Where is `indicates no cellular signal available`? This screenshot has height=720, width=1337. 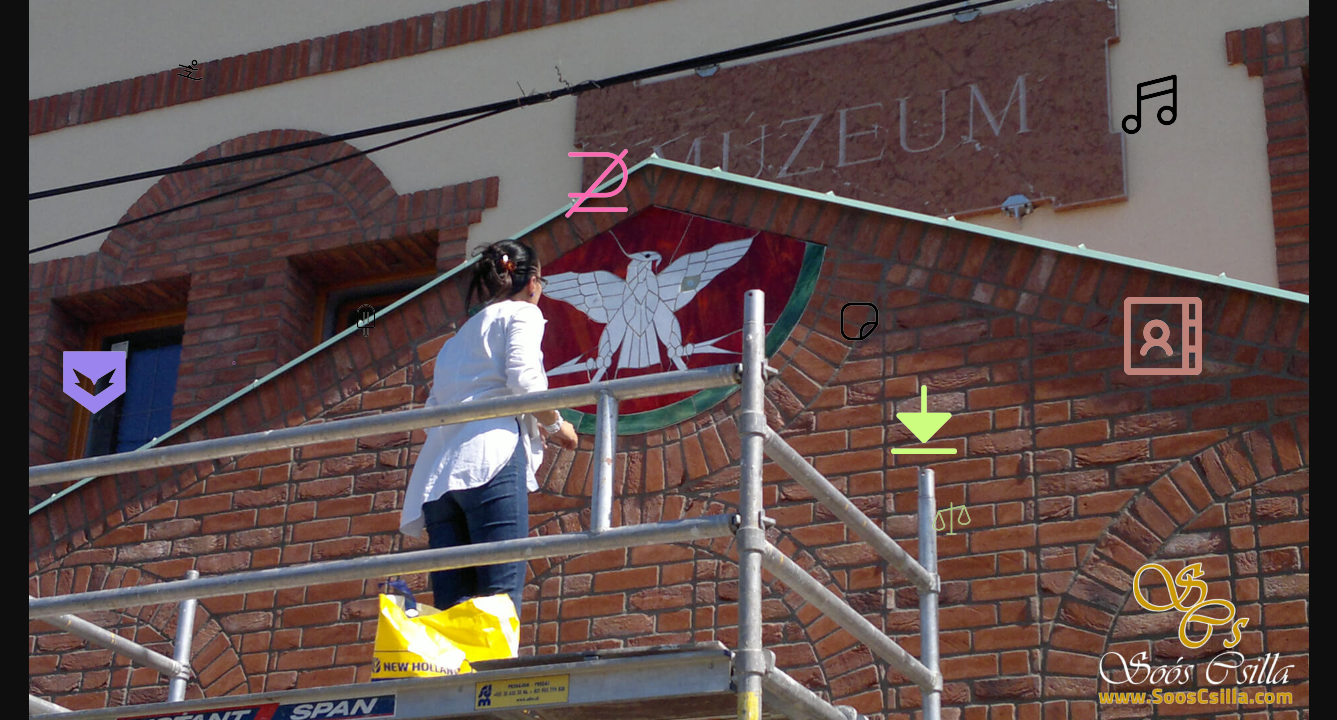 indicates no cellular signal available is located at coordinates (251, 349).